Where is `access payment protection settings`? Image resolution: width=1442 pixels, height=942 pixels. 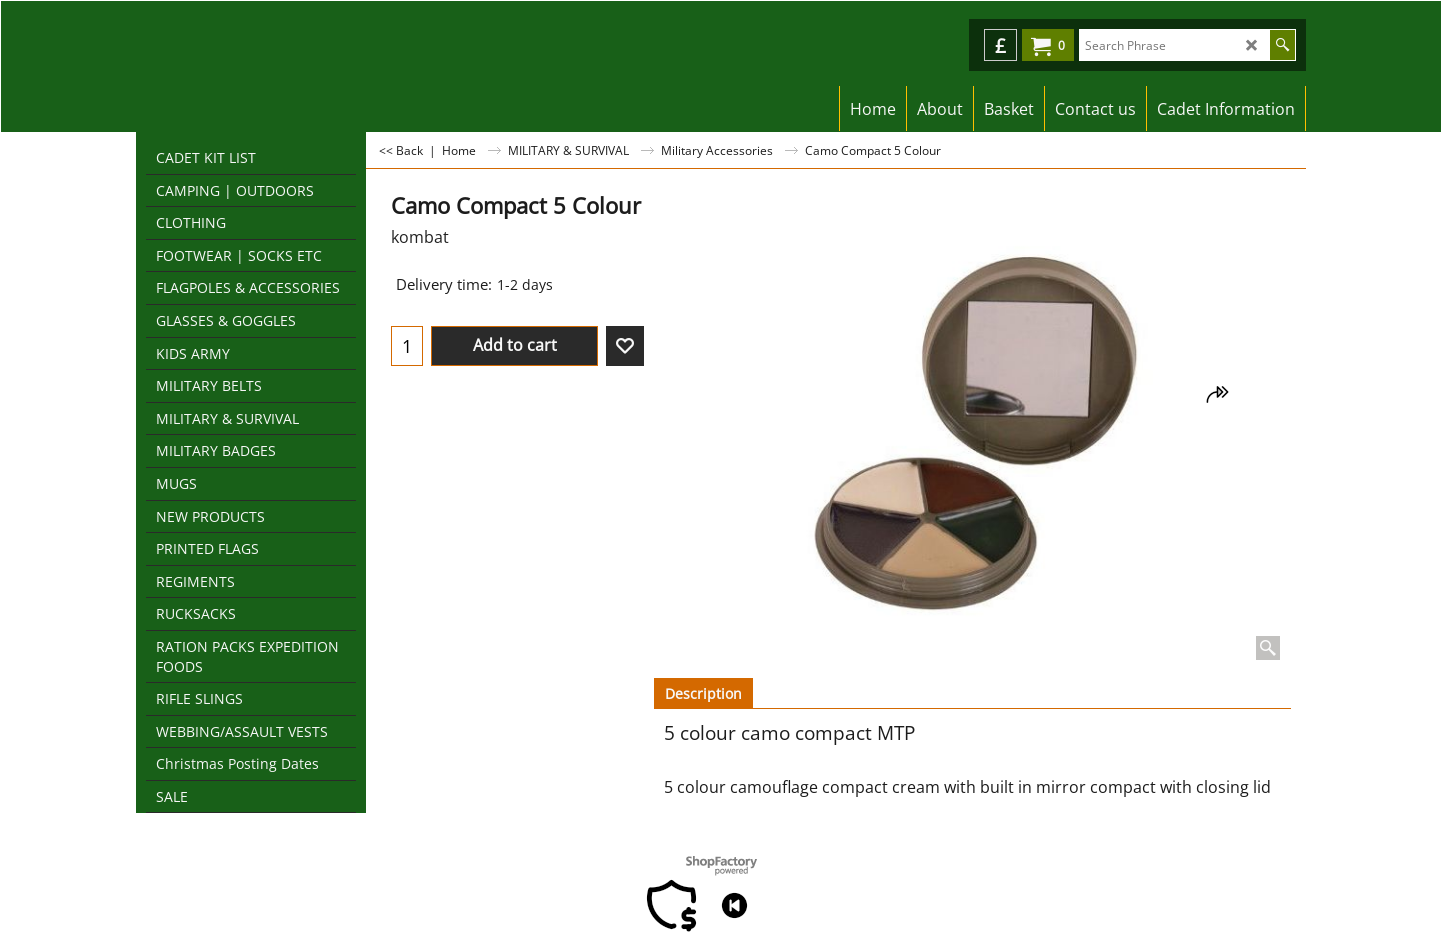
access payment protection settings is located at coordinates (671, 904).